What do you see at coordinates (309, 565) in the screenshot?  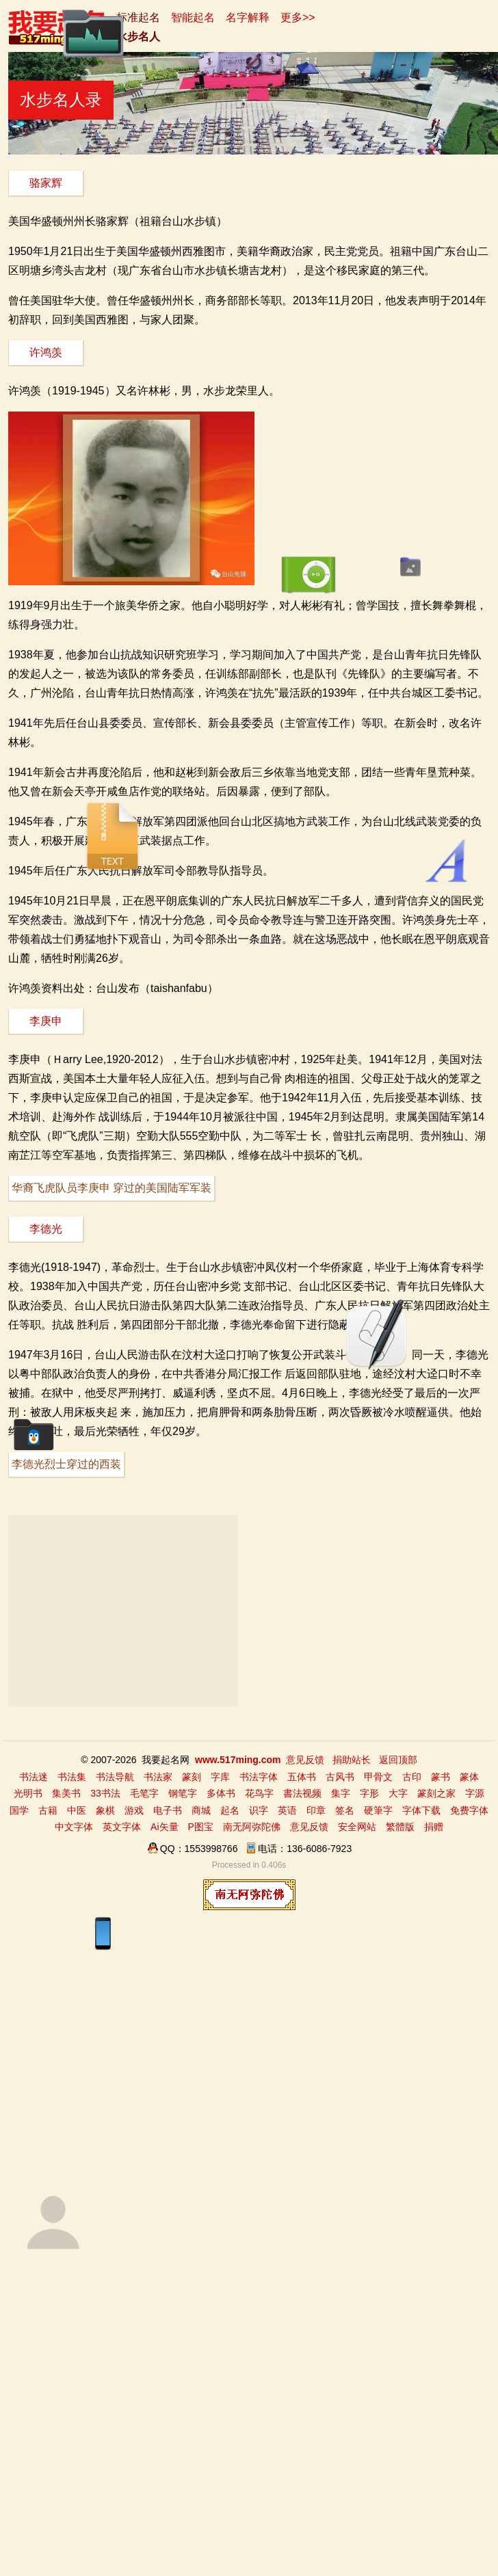 I see `iPod shuffle device indicator` at bounding box center [309, 565].